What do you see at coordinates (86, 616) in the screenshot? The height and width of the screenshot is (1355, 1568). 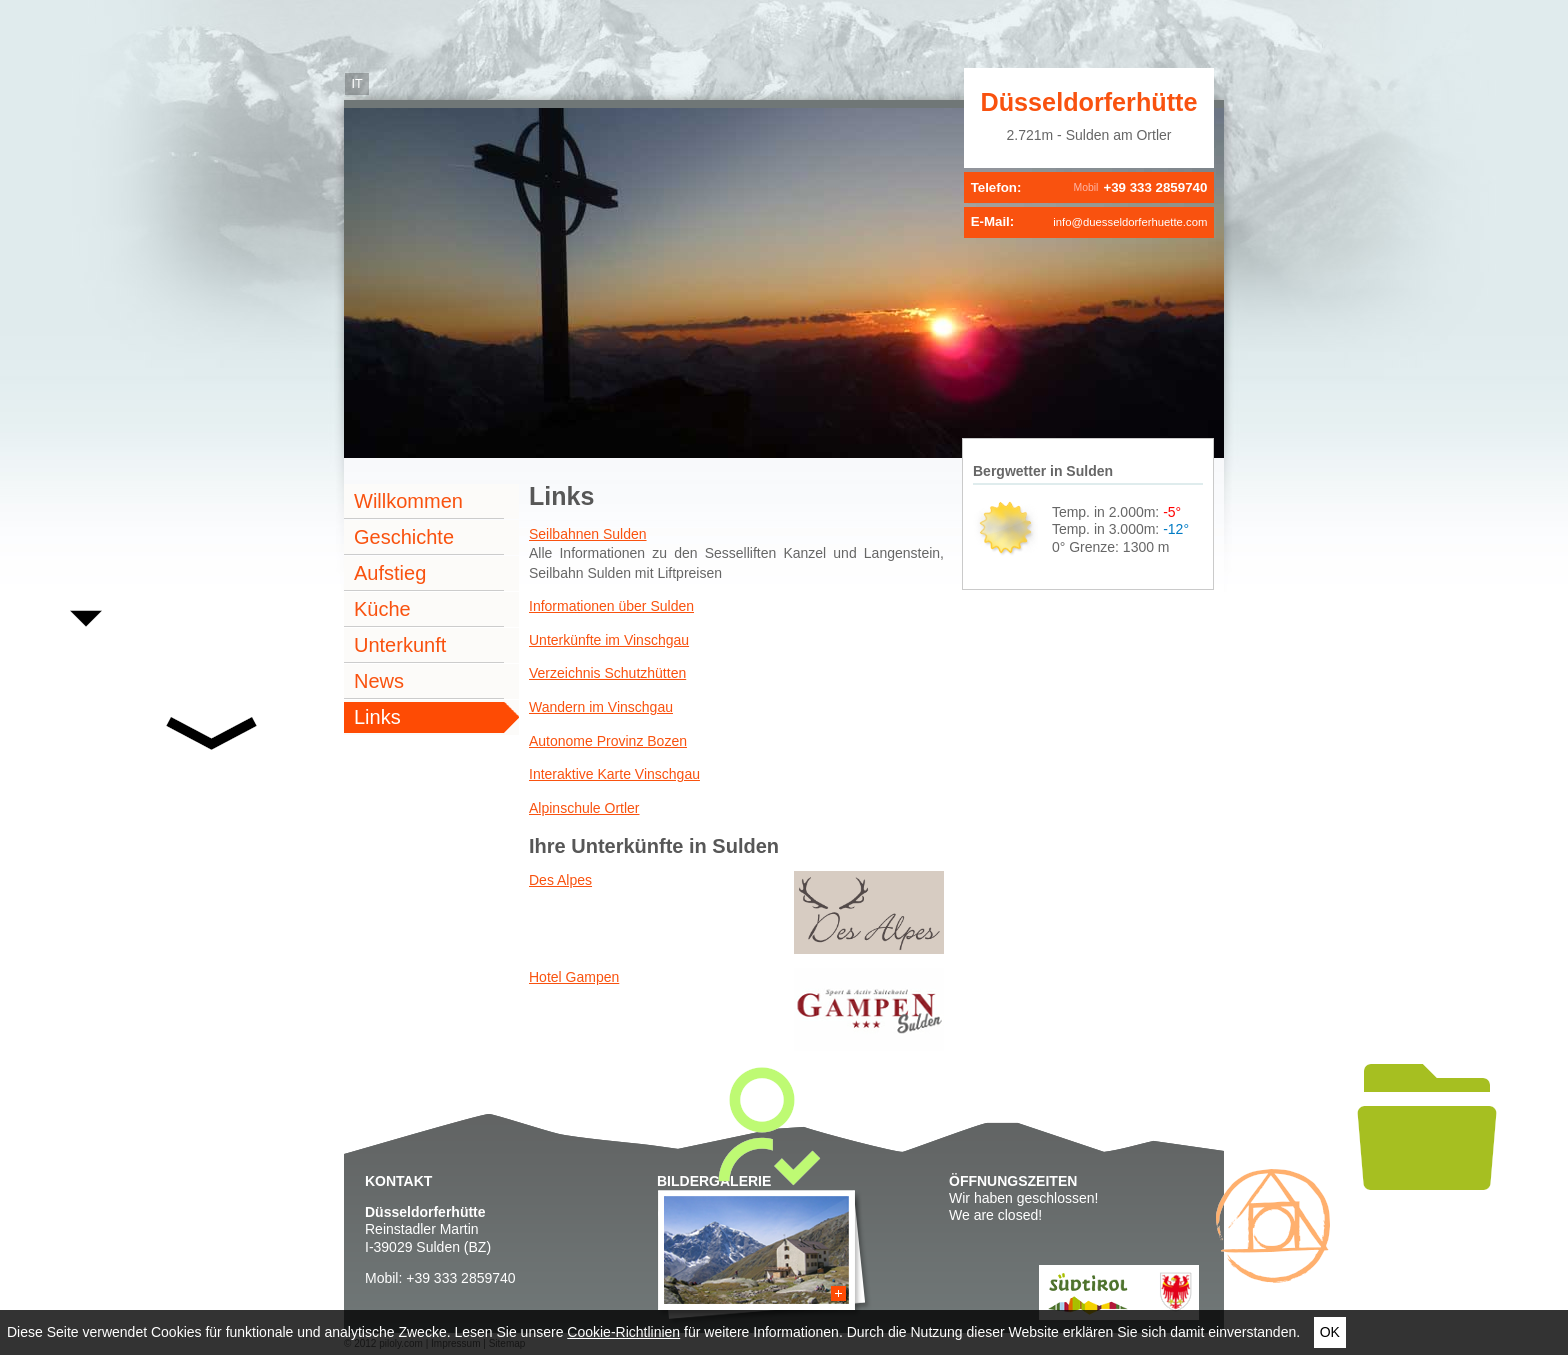 I see `expand dropdown menu` at bounding box center [86, 616].